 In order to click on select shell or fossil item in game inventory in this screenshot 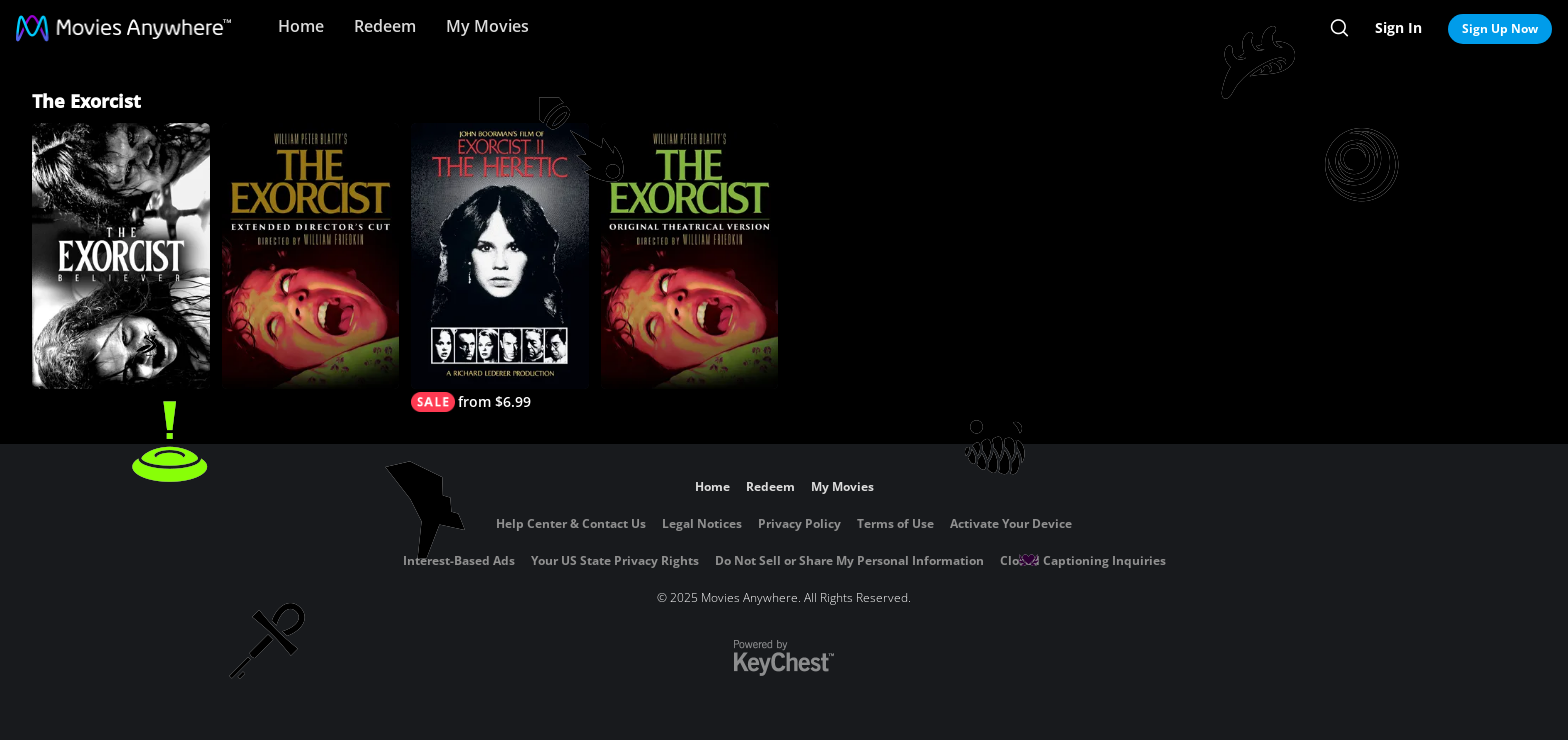, I will do `click(1258, 62)`.